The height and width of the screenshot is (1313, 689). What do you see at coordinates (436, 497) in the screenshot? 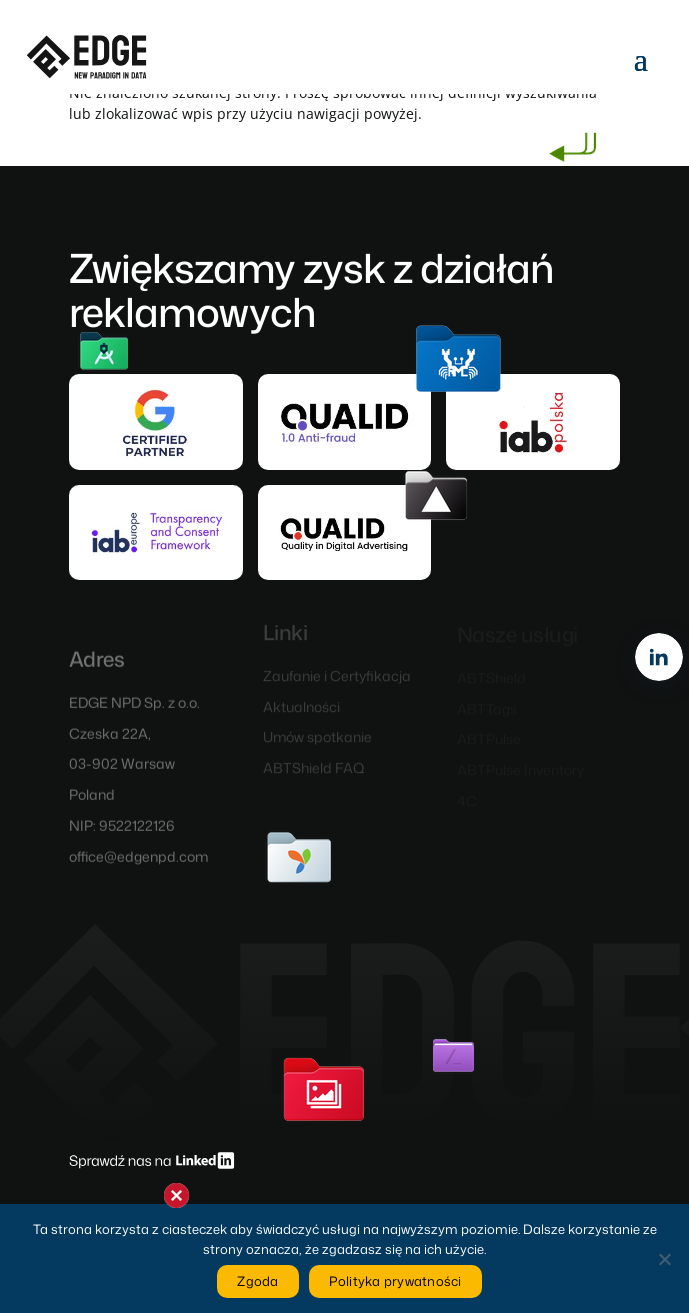
I see `open vercel project files` at bounding box center [436, 497].